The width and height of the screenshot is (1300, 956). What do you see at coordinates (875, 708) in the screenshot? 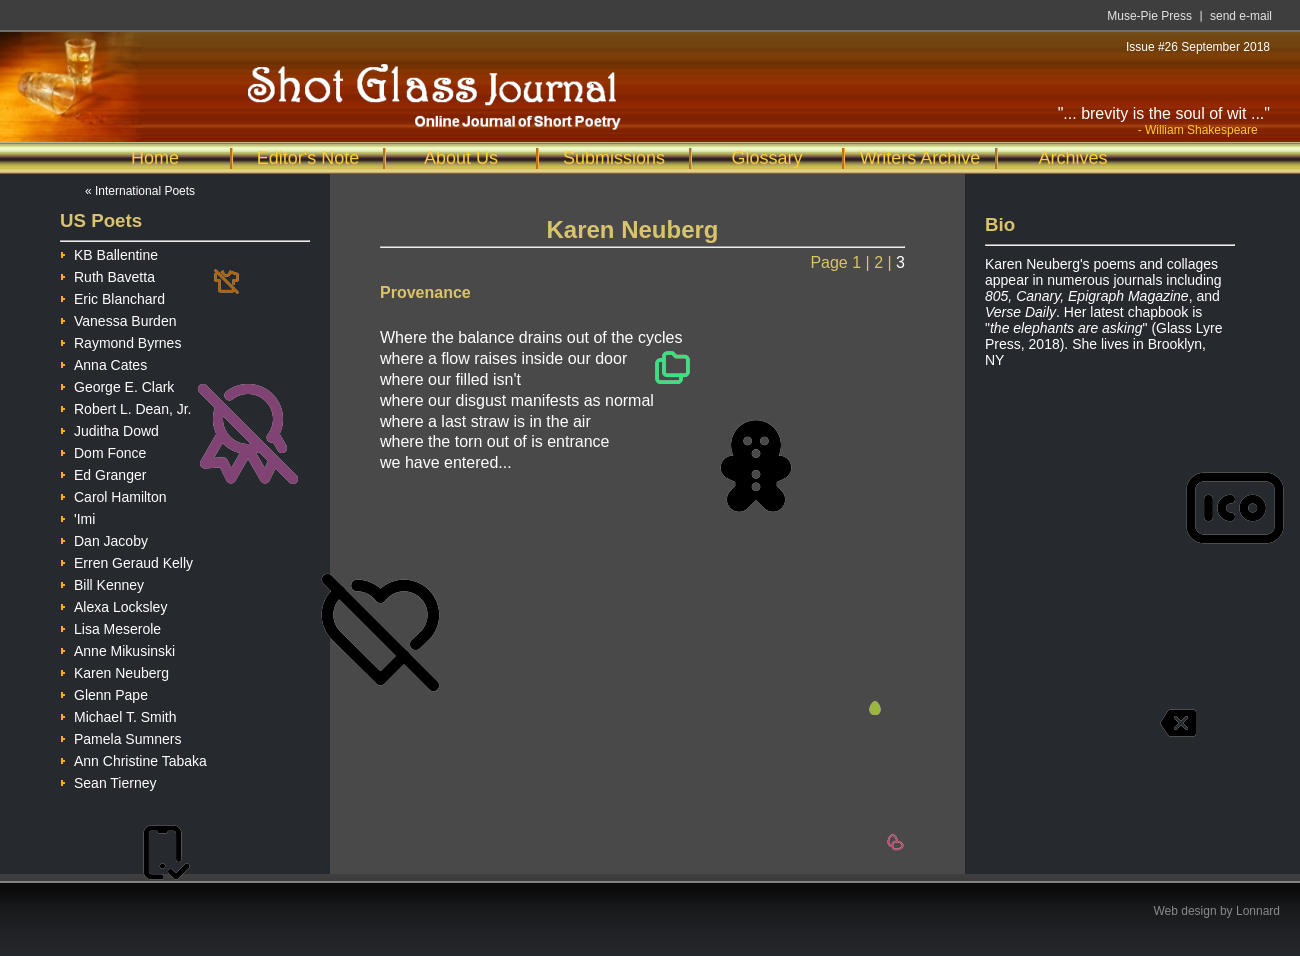
I see `indicates egg or egg-related content` at bounding box center [875, 708].